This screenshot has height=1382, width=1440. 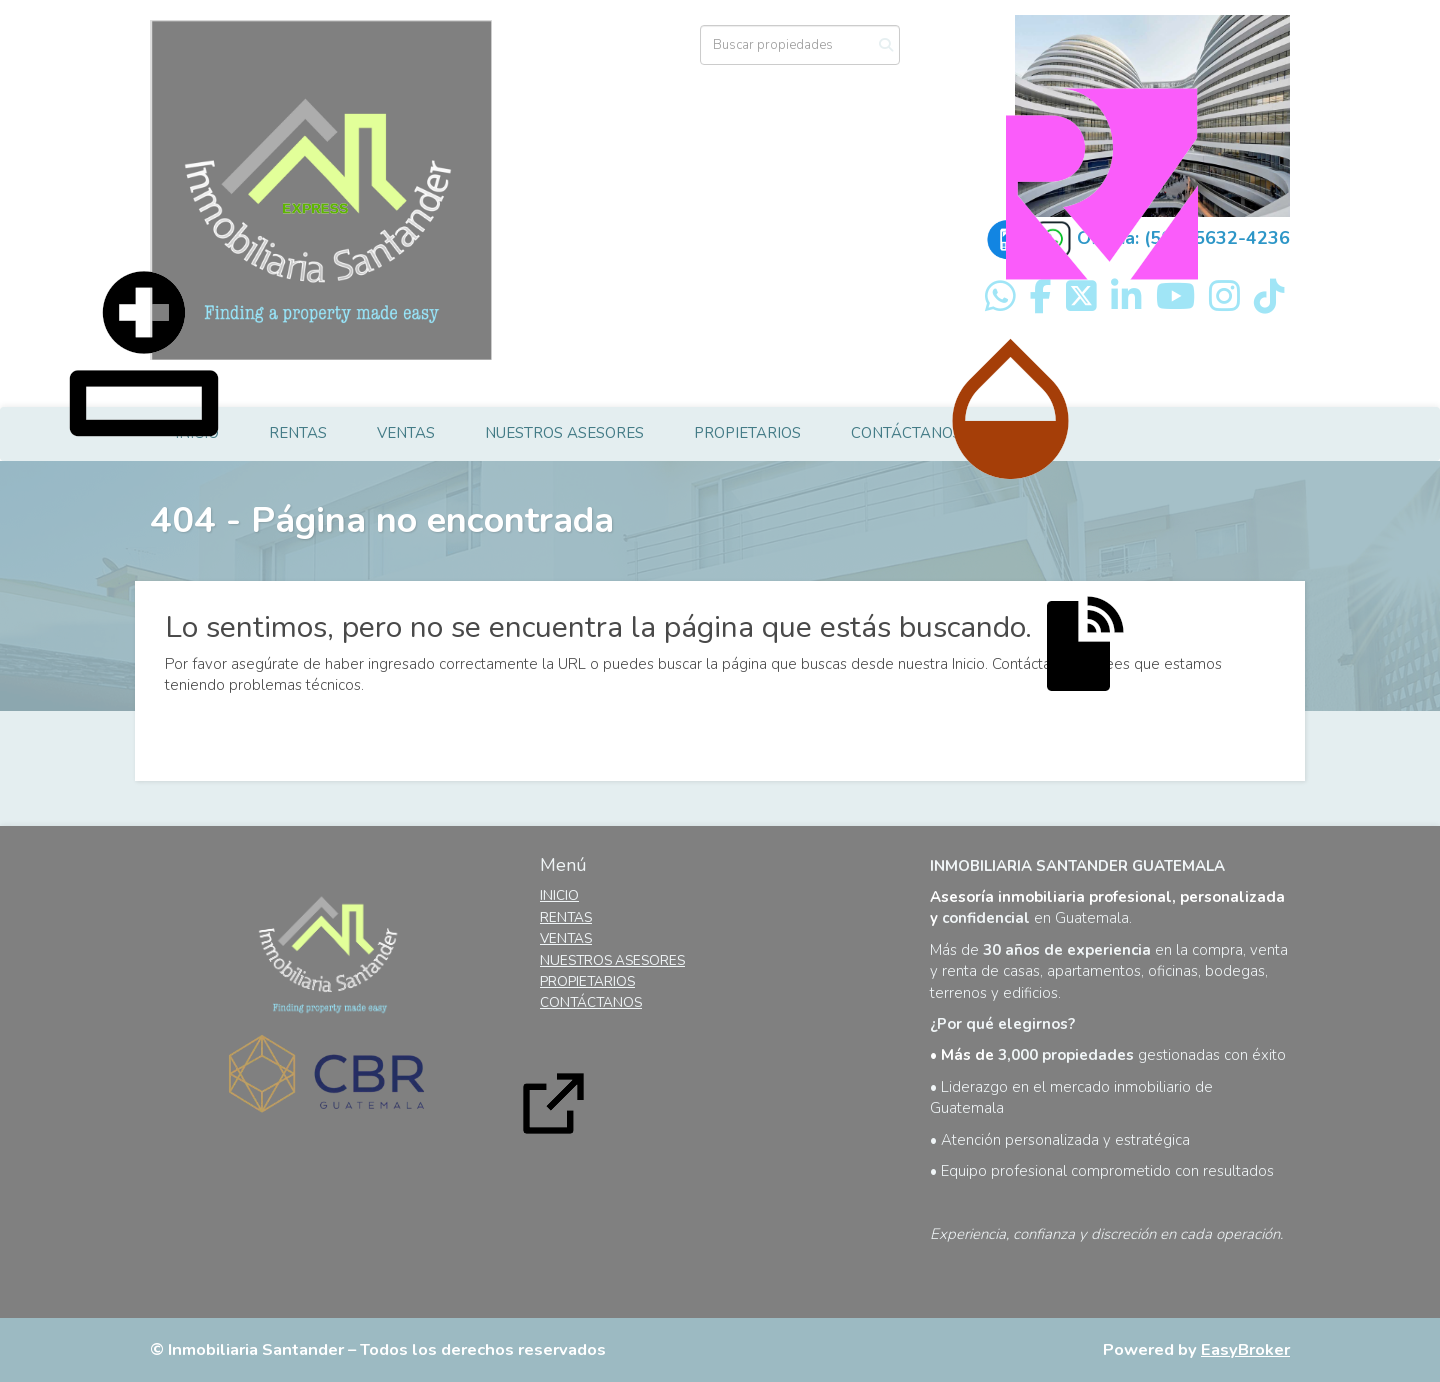 What do you see at coordinates (144, 362) in the screenshot?
I see `insert a new row above the current selection` at bounding box center [144, 362].